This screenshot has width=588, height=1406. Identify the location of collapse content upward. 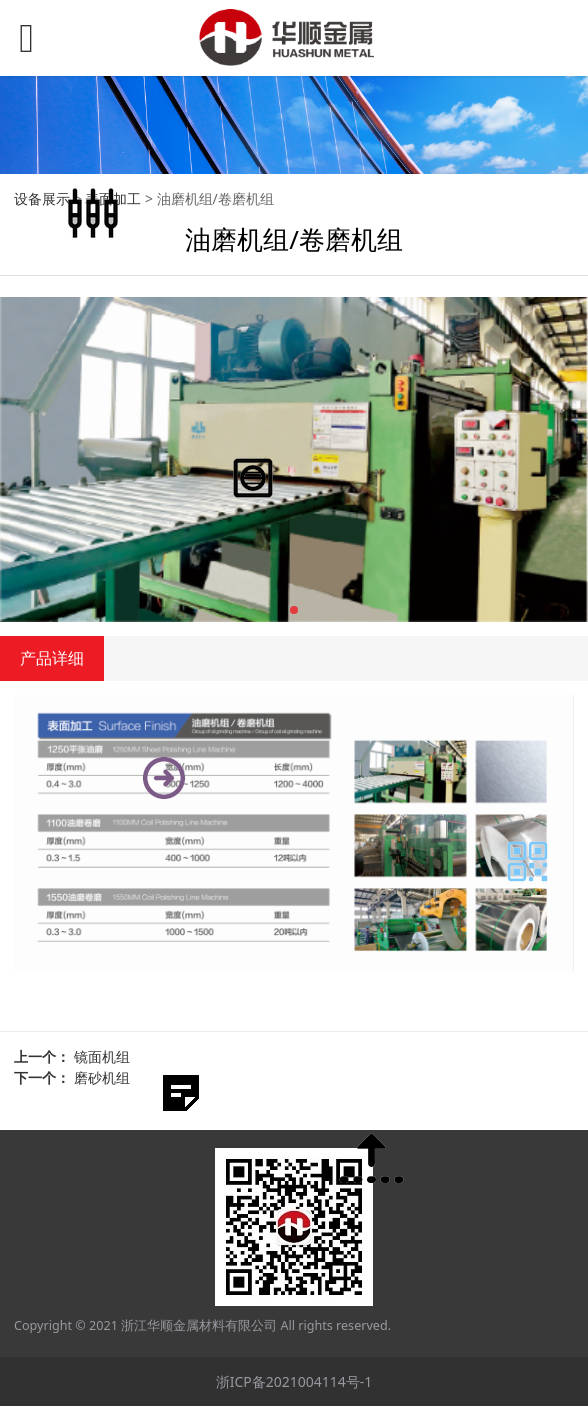
(371, 1162).